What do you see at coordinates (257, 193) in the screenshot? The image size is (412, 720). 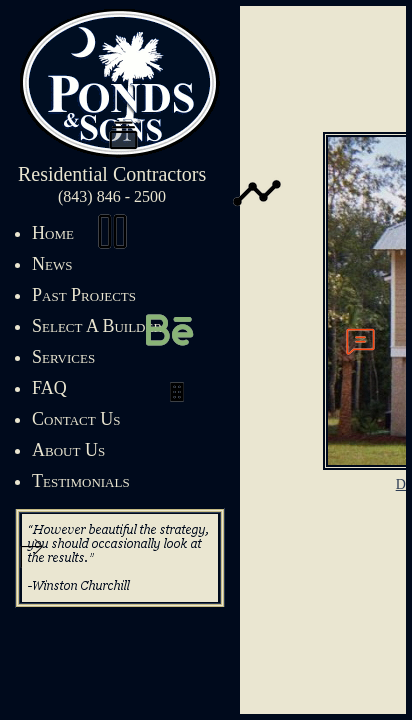 I see `view activity timeline or history` at bounding box center [257, 193].